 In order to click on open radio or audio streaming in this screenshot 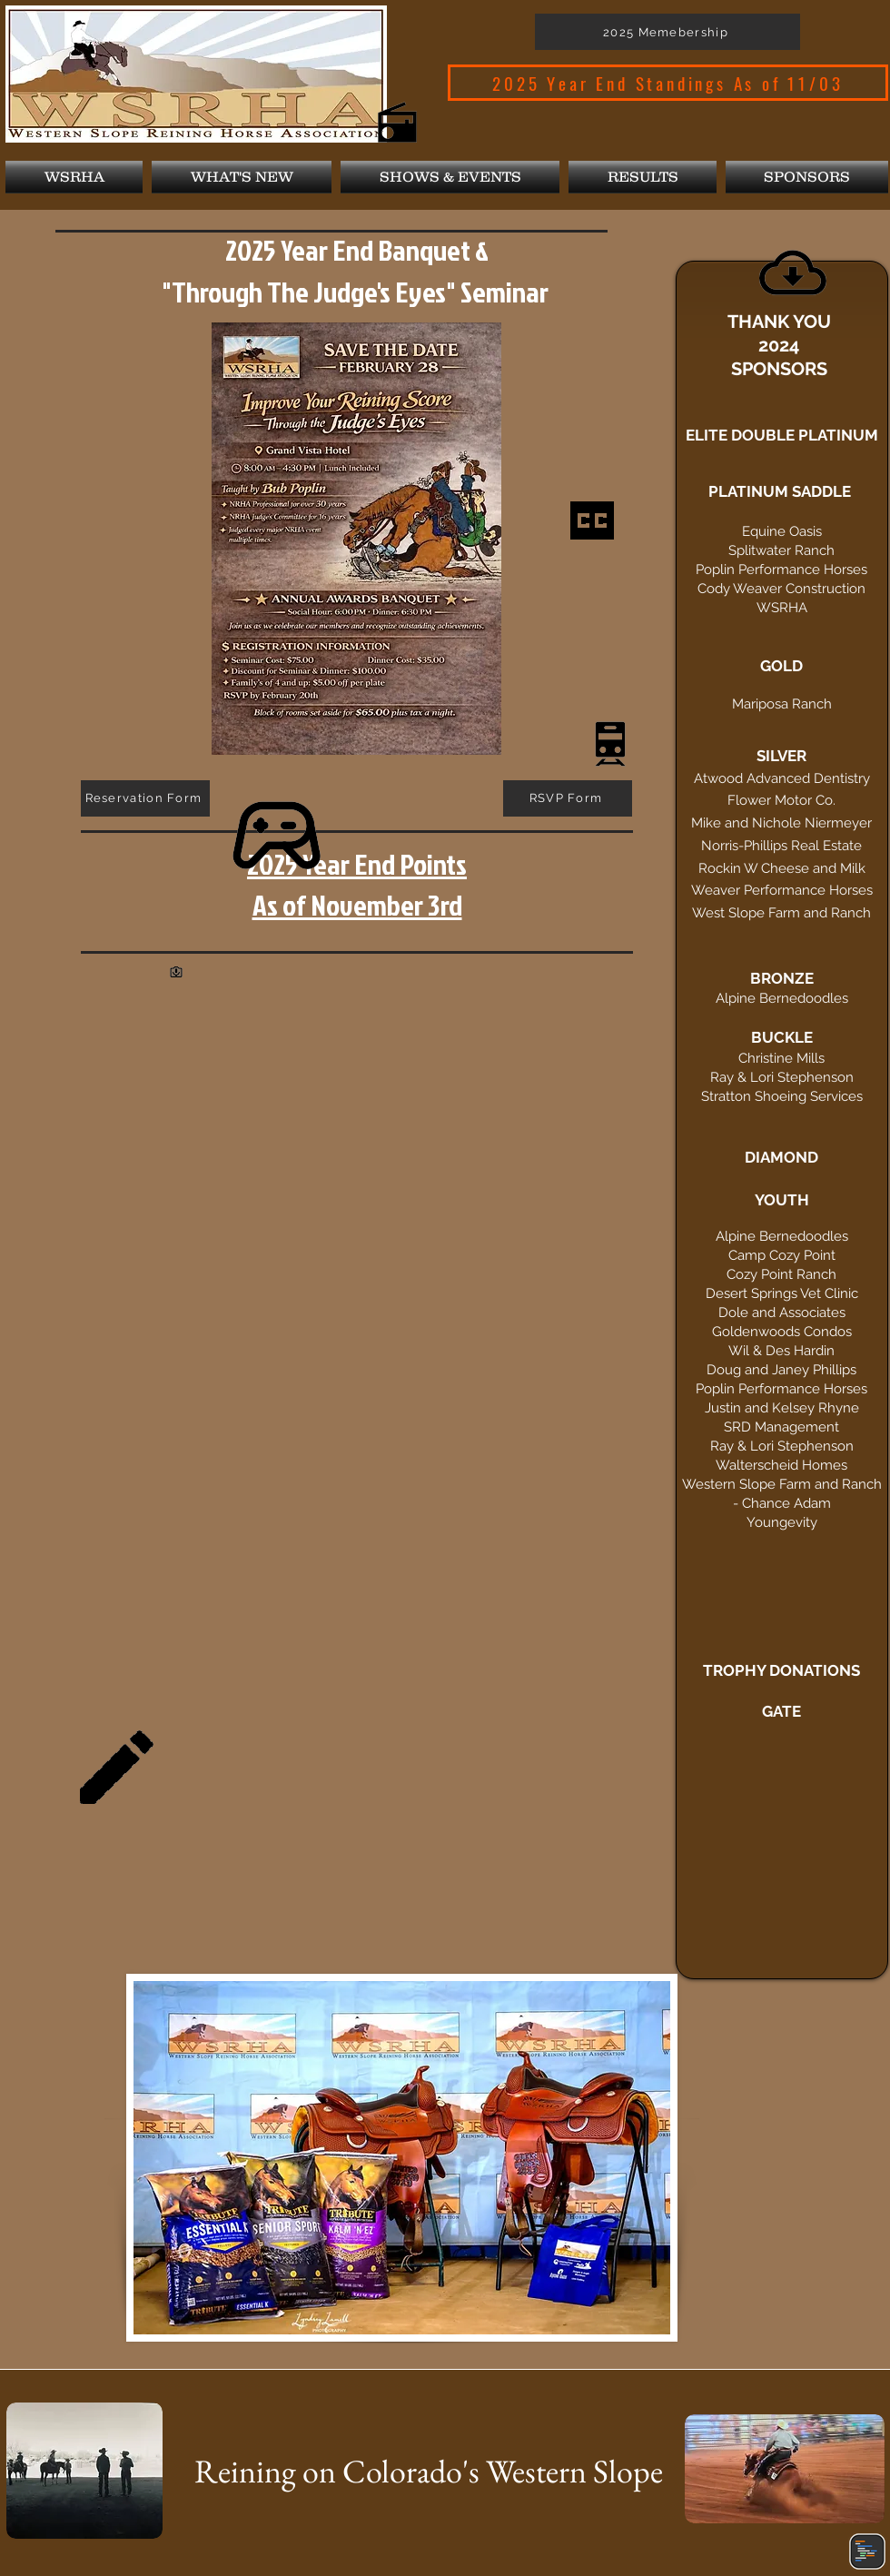, I will do `click(397, 123)`.